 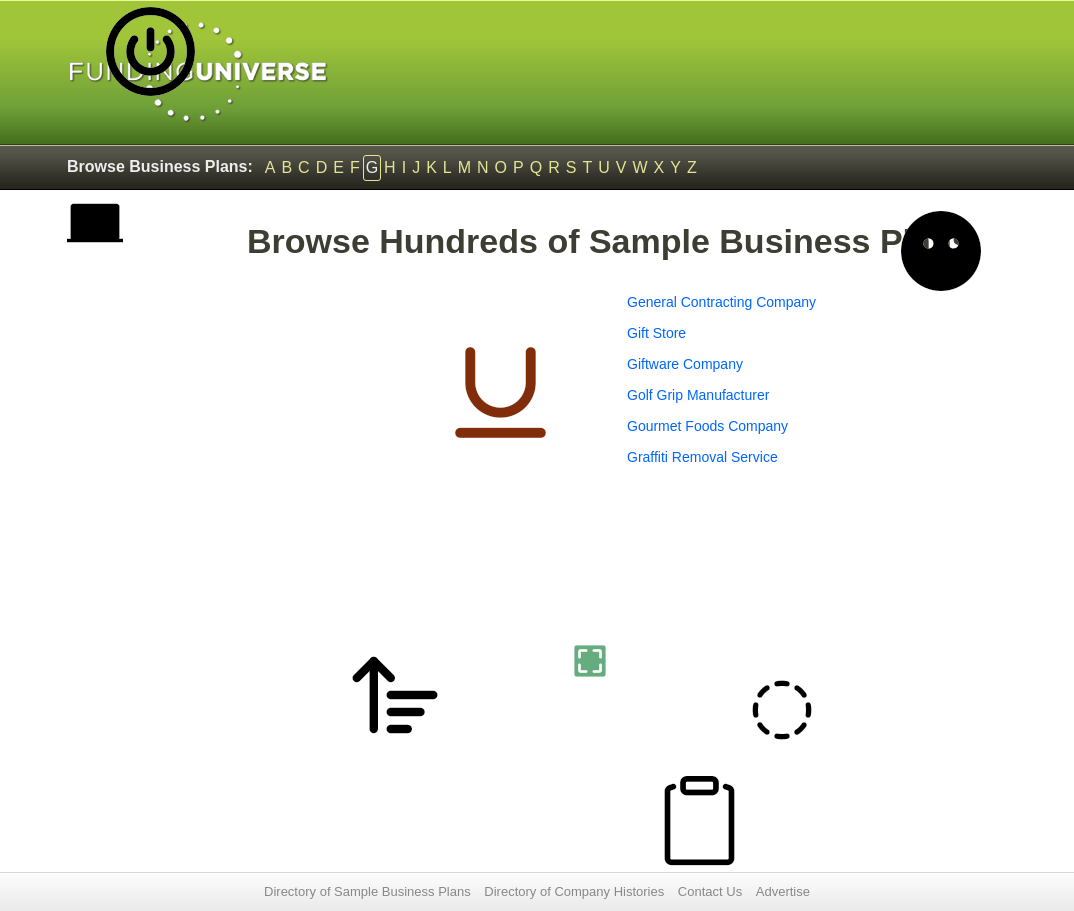 I want to click on select or crop an area, so click(x=590, y=661).